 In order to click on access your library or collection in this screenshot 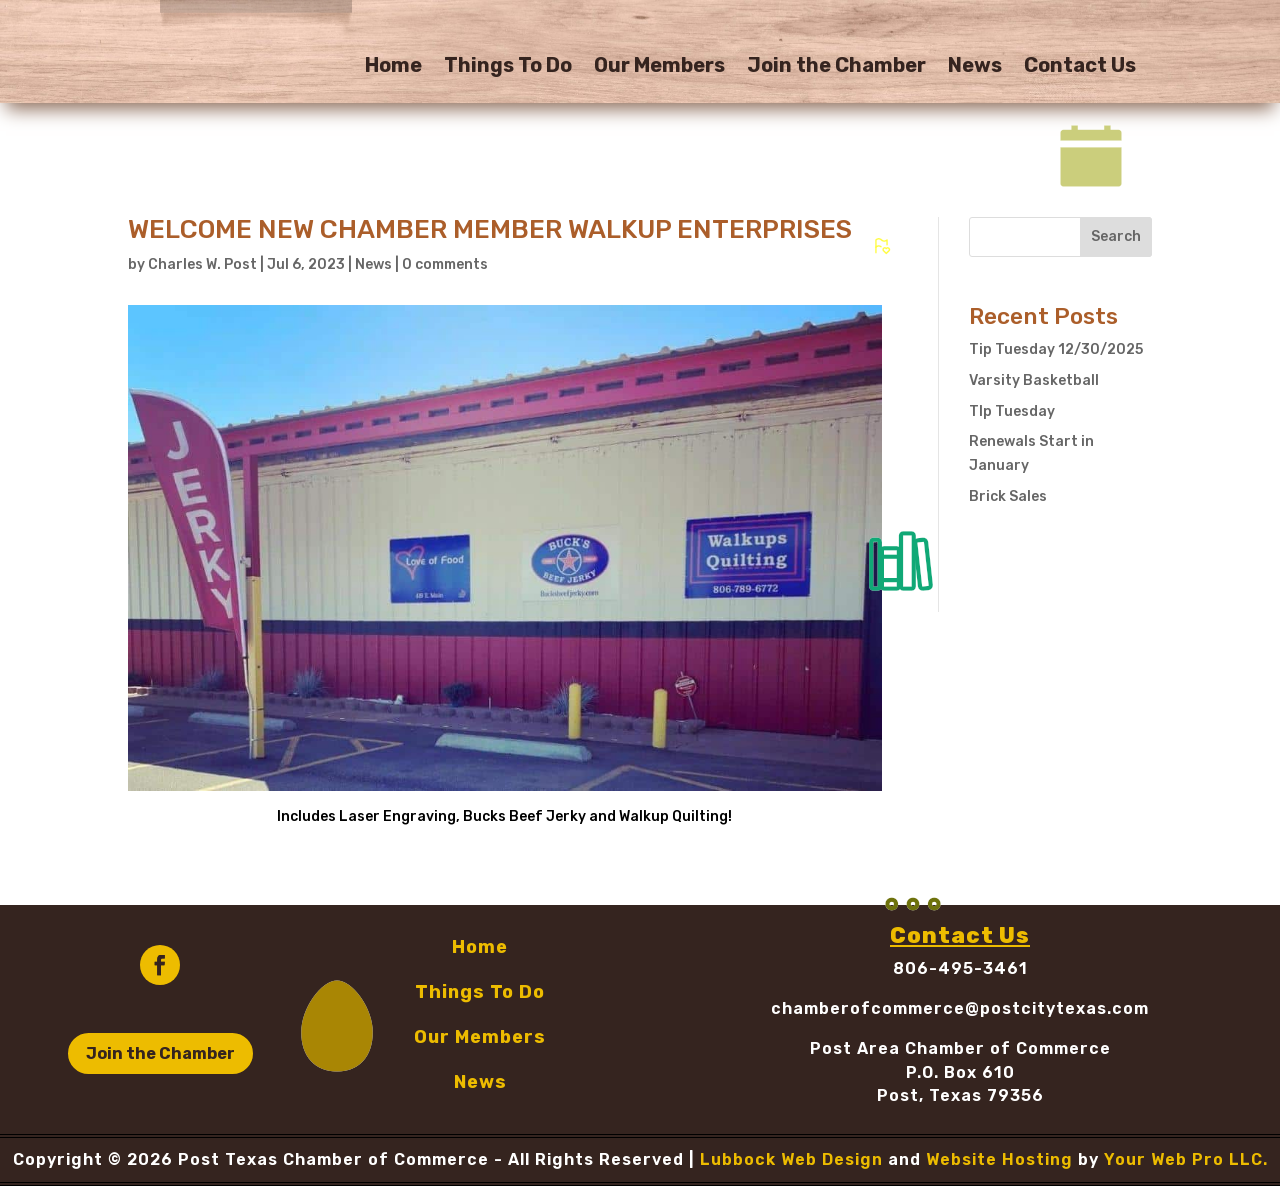, I will do `click(901, 561)`.